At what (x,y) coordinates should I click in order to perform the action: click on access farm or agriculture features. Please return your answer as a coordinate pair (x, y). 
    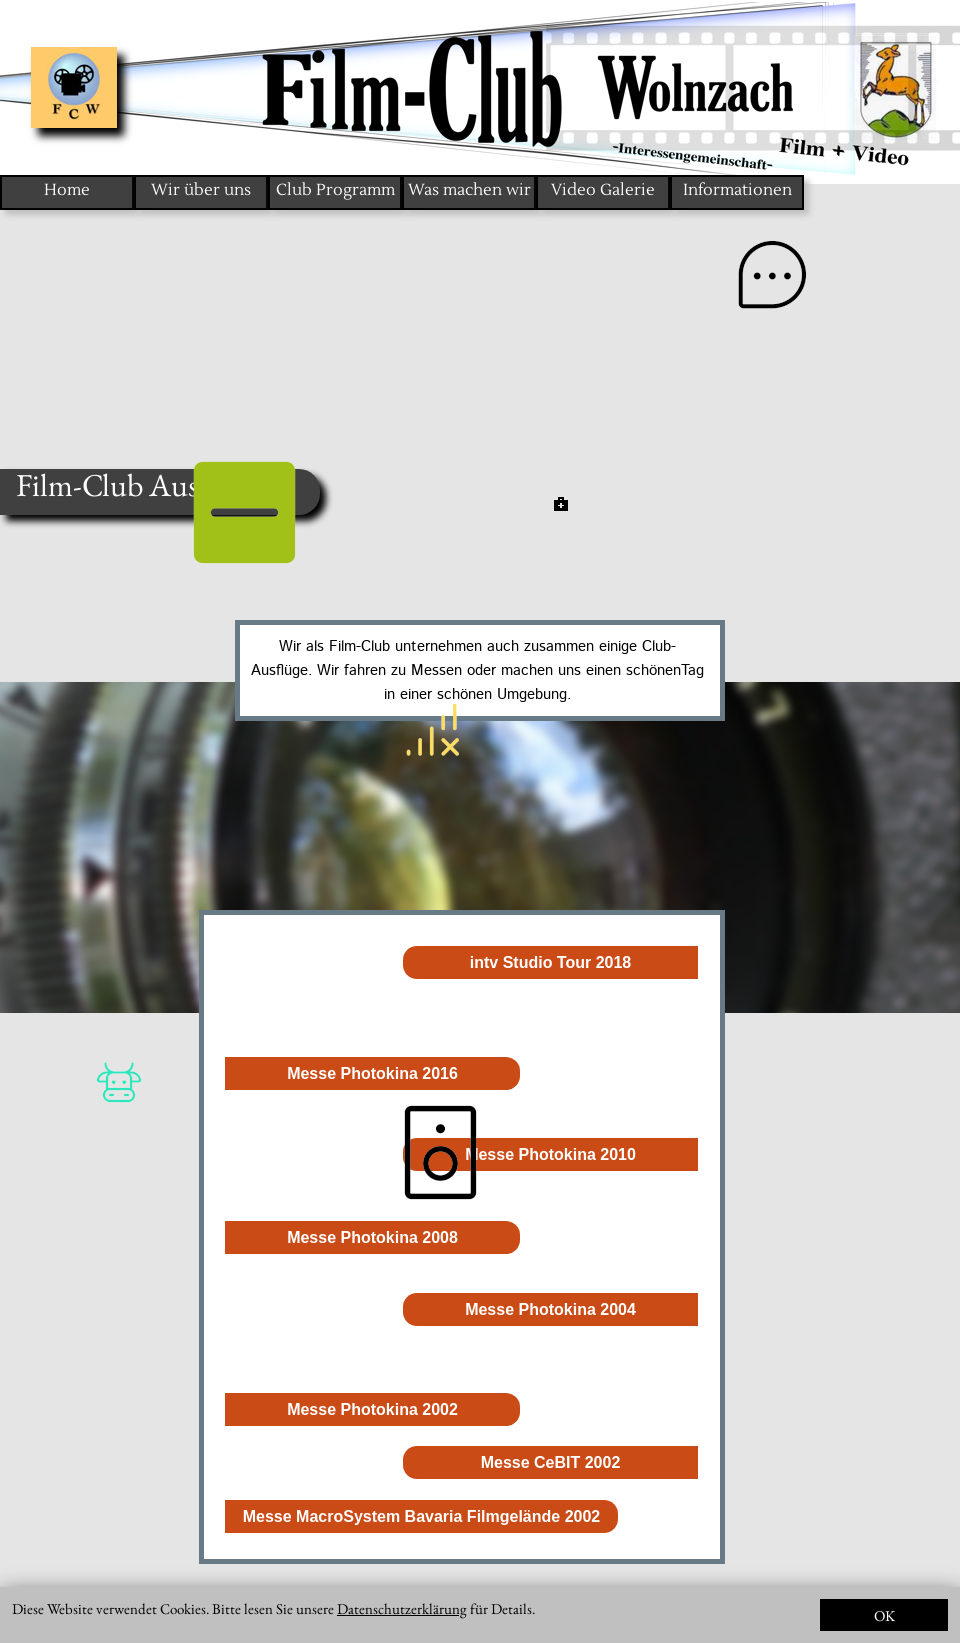
    Looking at the image, I should click on (119, 1083).